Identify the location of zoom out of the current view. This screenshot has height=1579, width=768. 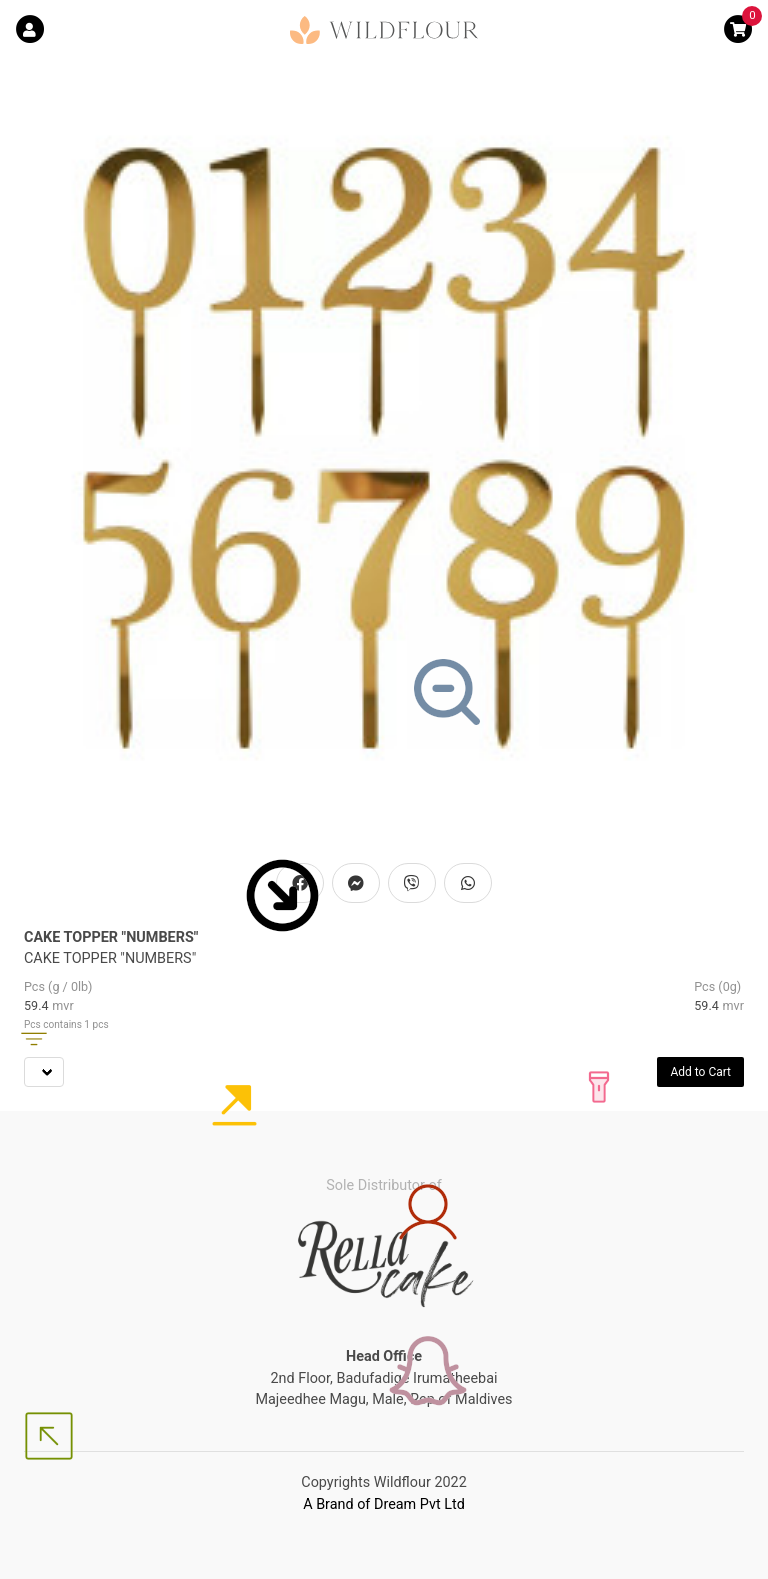
(447, 692).